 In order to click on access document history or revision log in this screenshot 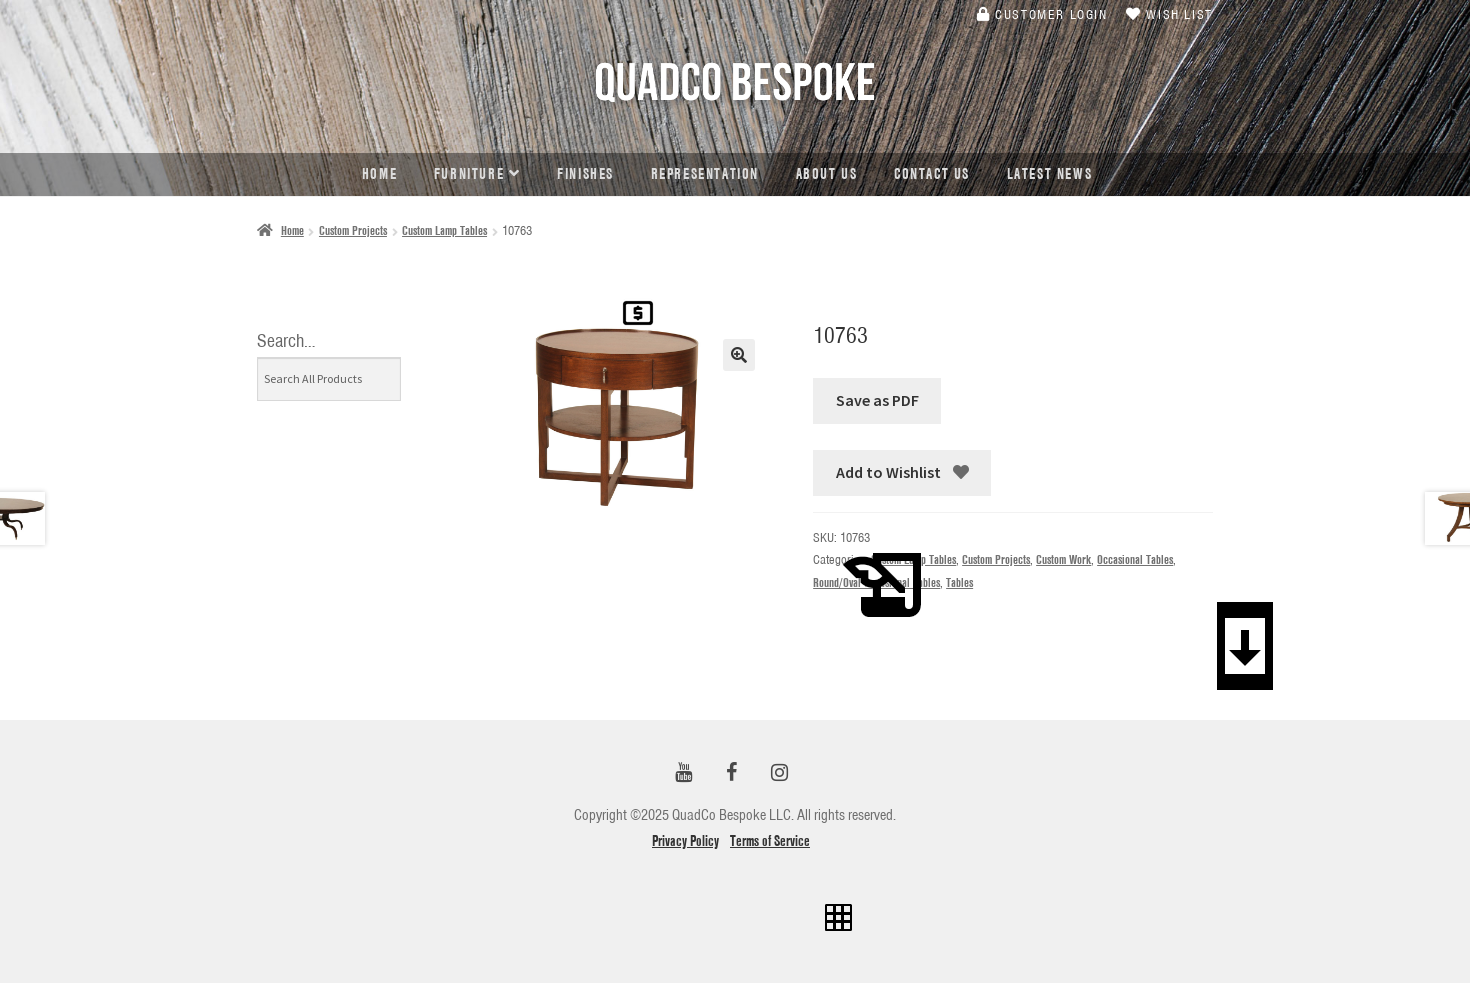, I will do `click(885, 585)`.